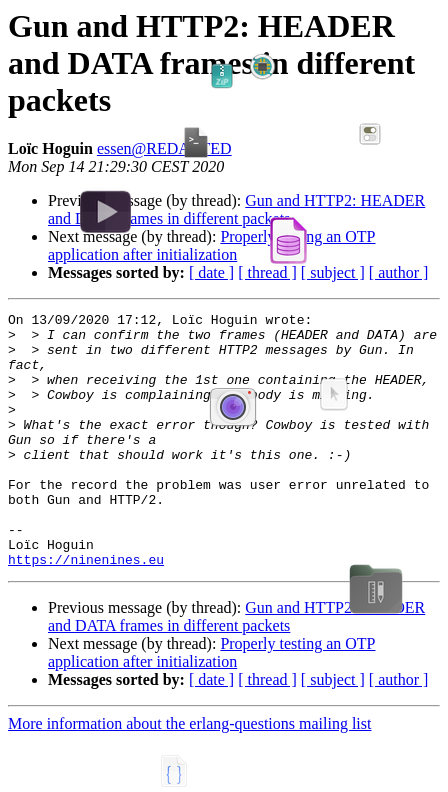 The image size is (448, 792). What do you see at coordinates (376, 589) in the screenshot?
I see `access folder containing document templates` at bounding box center [376, 589].